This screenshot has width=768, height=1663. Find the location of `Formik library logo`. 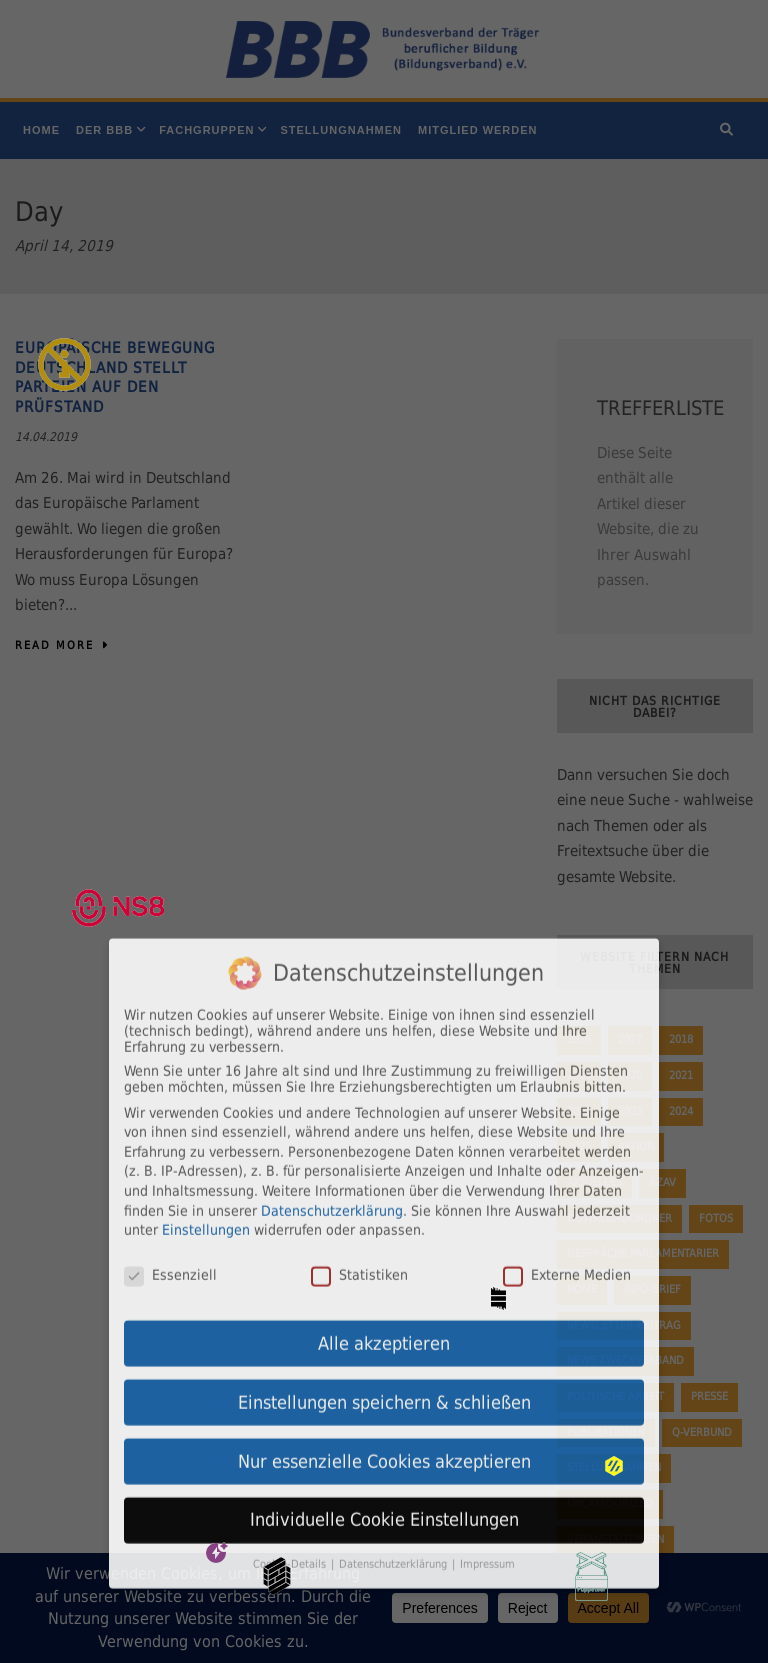

Formik library logo is located at coordinates (277, 1576).